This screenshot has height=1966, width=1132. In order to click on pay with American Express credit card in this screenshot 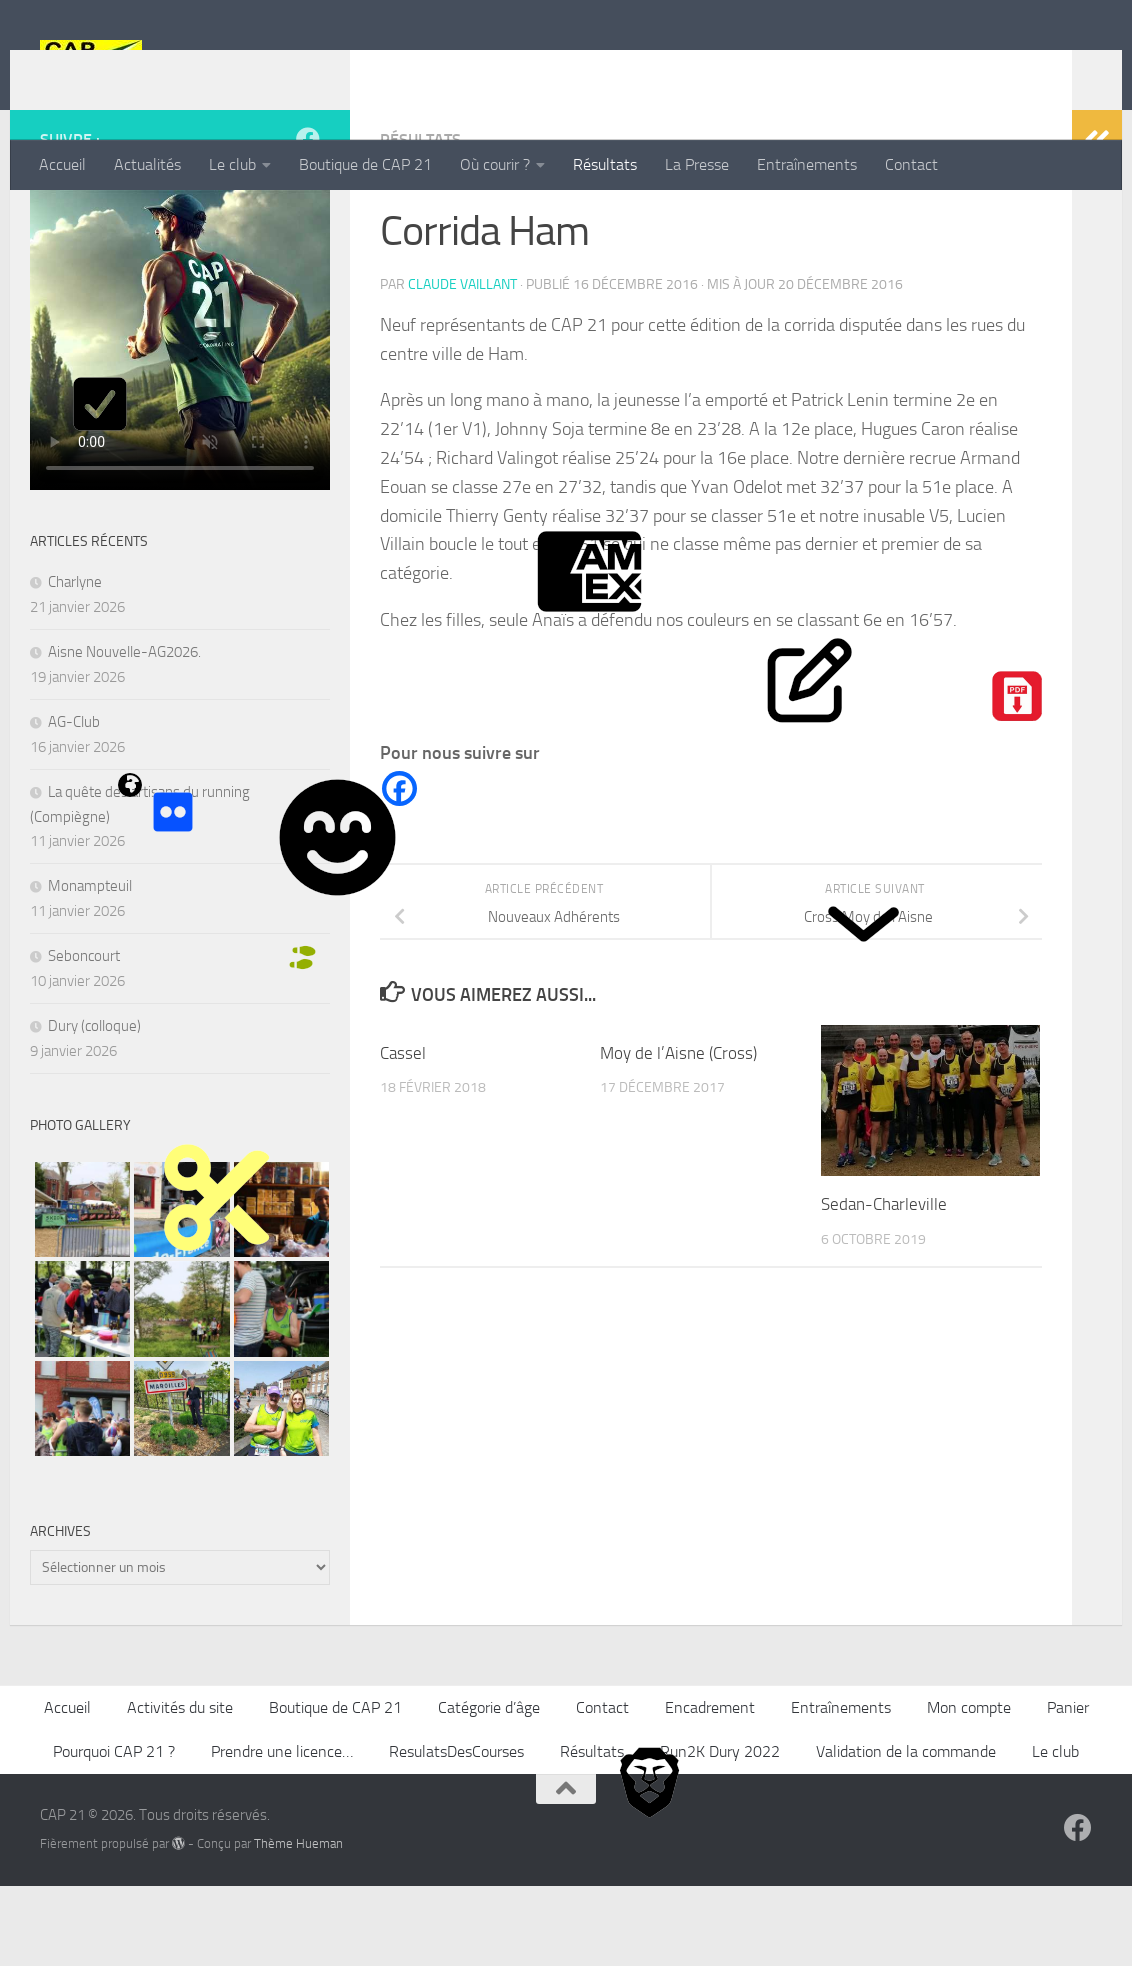, I will do `click(589, 571)`.